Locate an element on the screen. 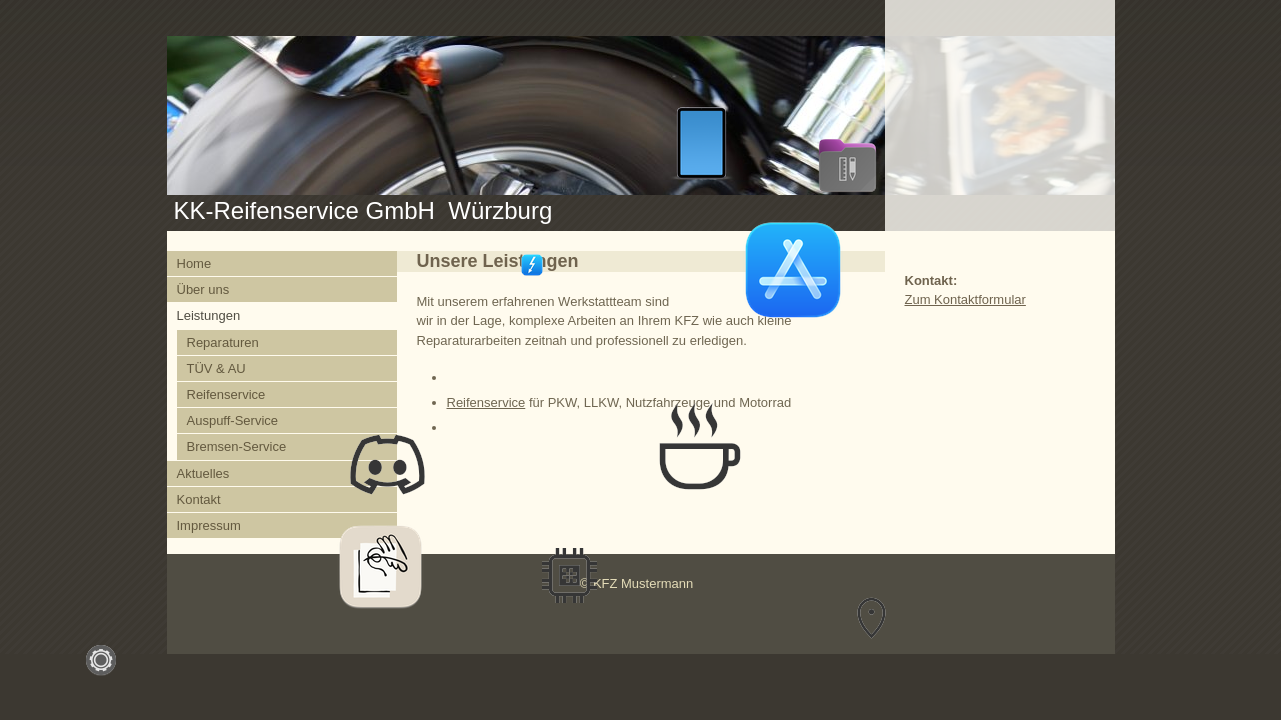  open thunderbolt device preferences is located at coordinates (532, 265).